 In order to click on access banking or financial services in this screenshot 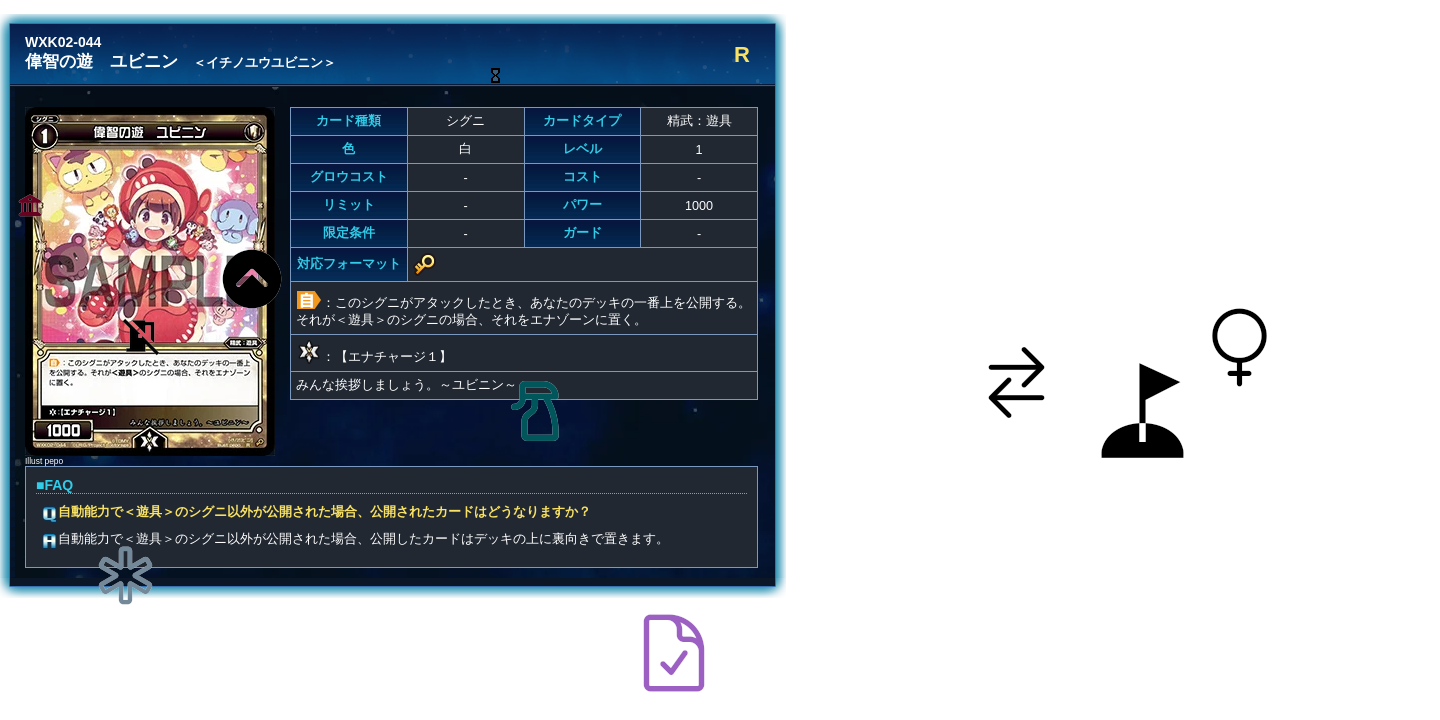, I will do `click(30, 205)`.